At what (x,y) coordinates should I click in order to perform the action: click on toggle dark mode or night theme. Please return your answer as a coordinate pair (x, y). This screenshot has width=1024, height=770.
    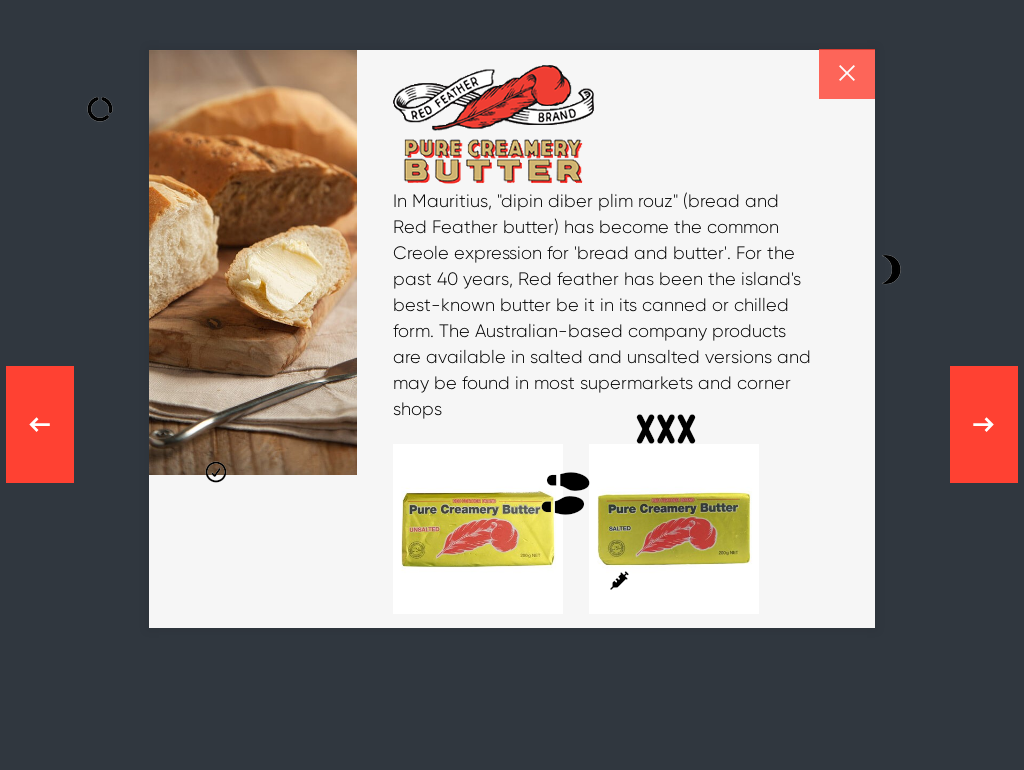
    Looking at the image, I should click on (890, 269).